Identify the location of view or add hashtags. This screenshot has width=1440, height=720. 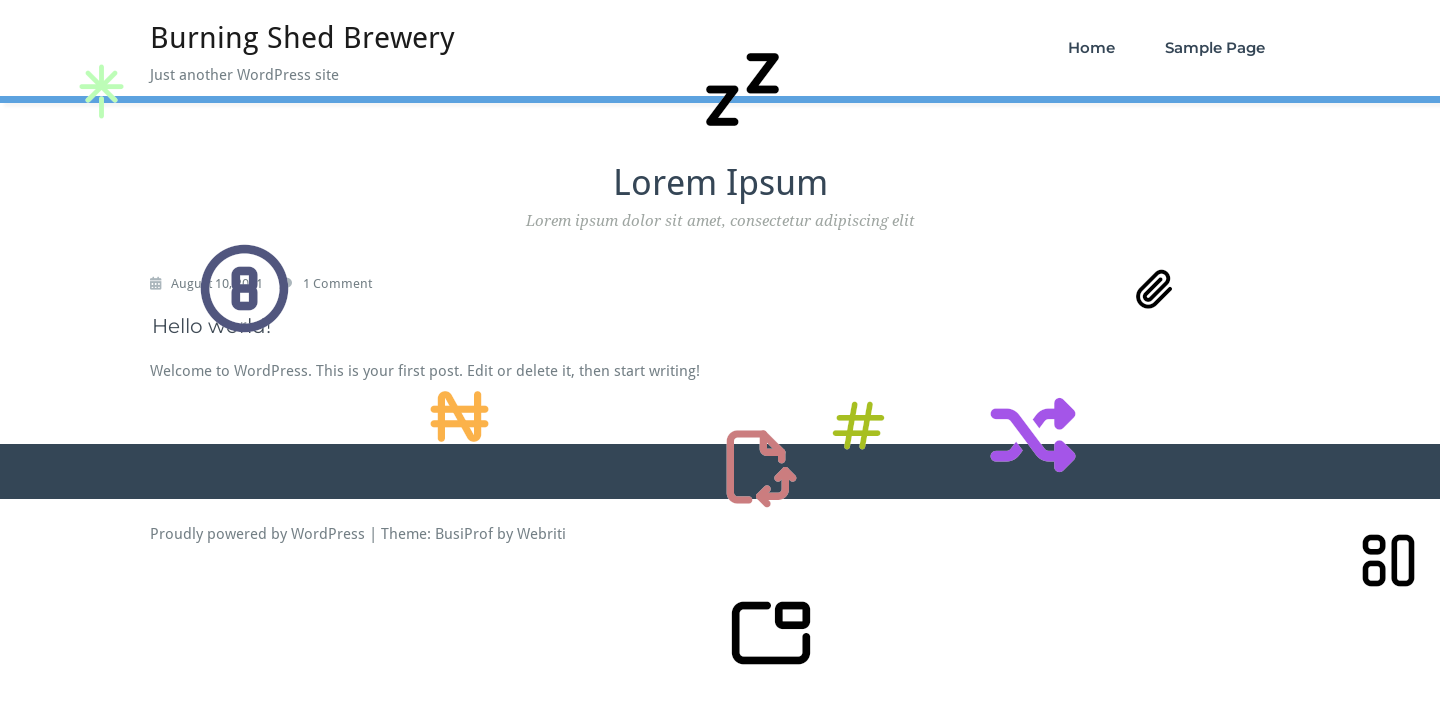
(858, 425).